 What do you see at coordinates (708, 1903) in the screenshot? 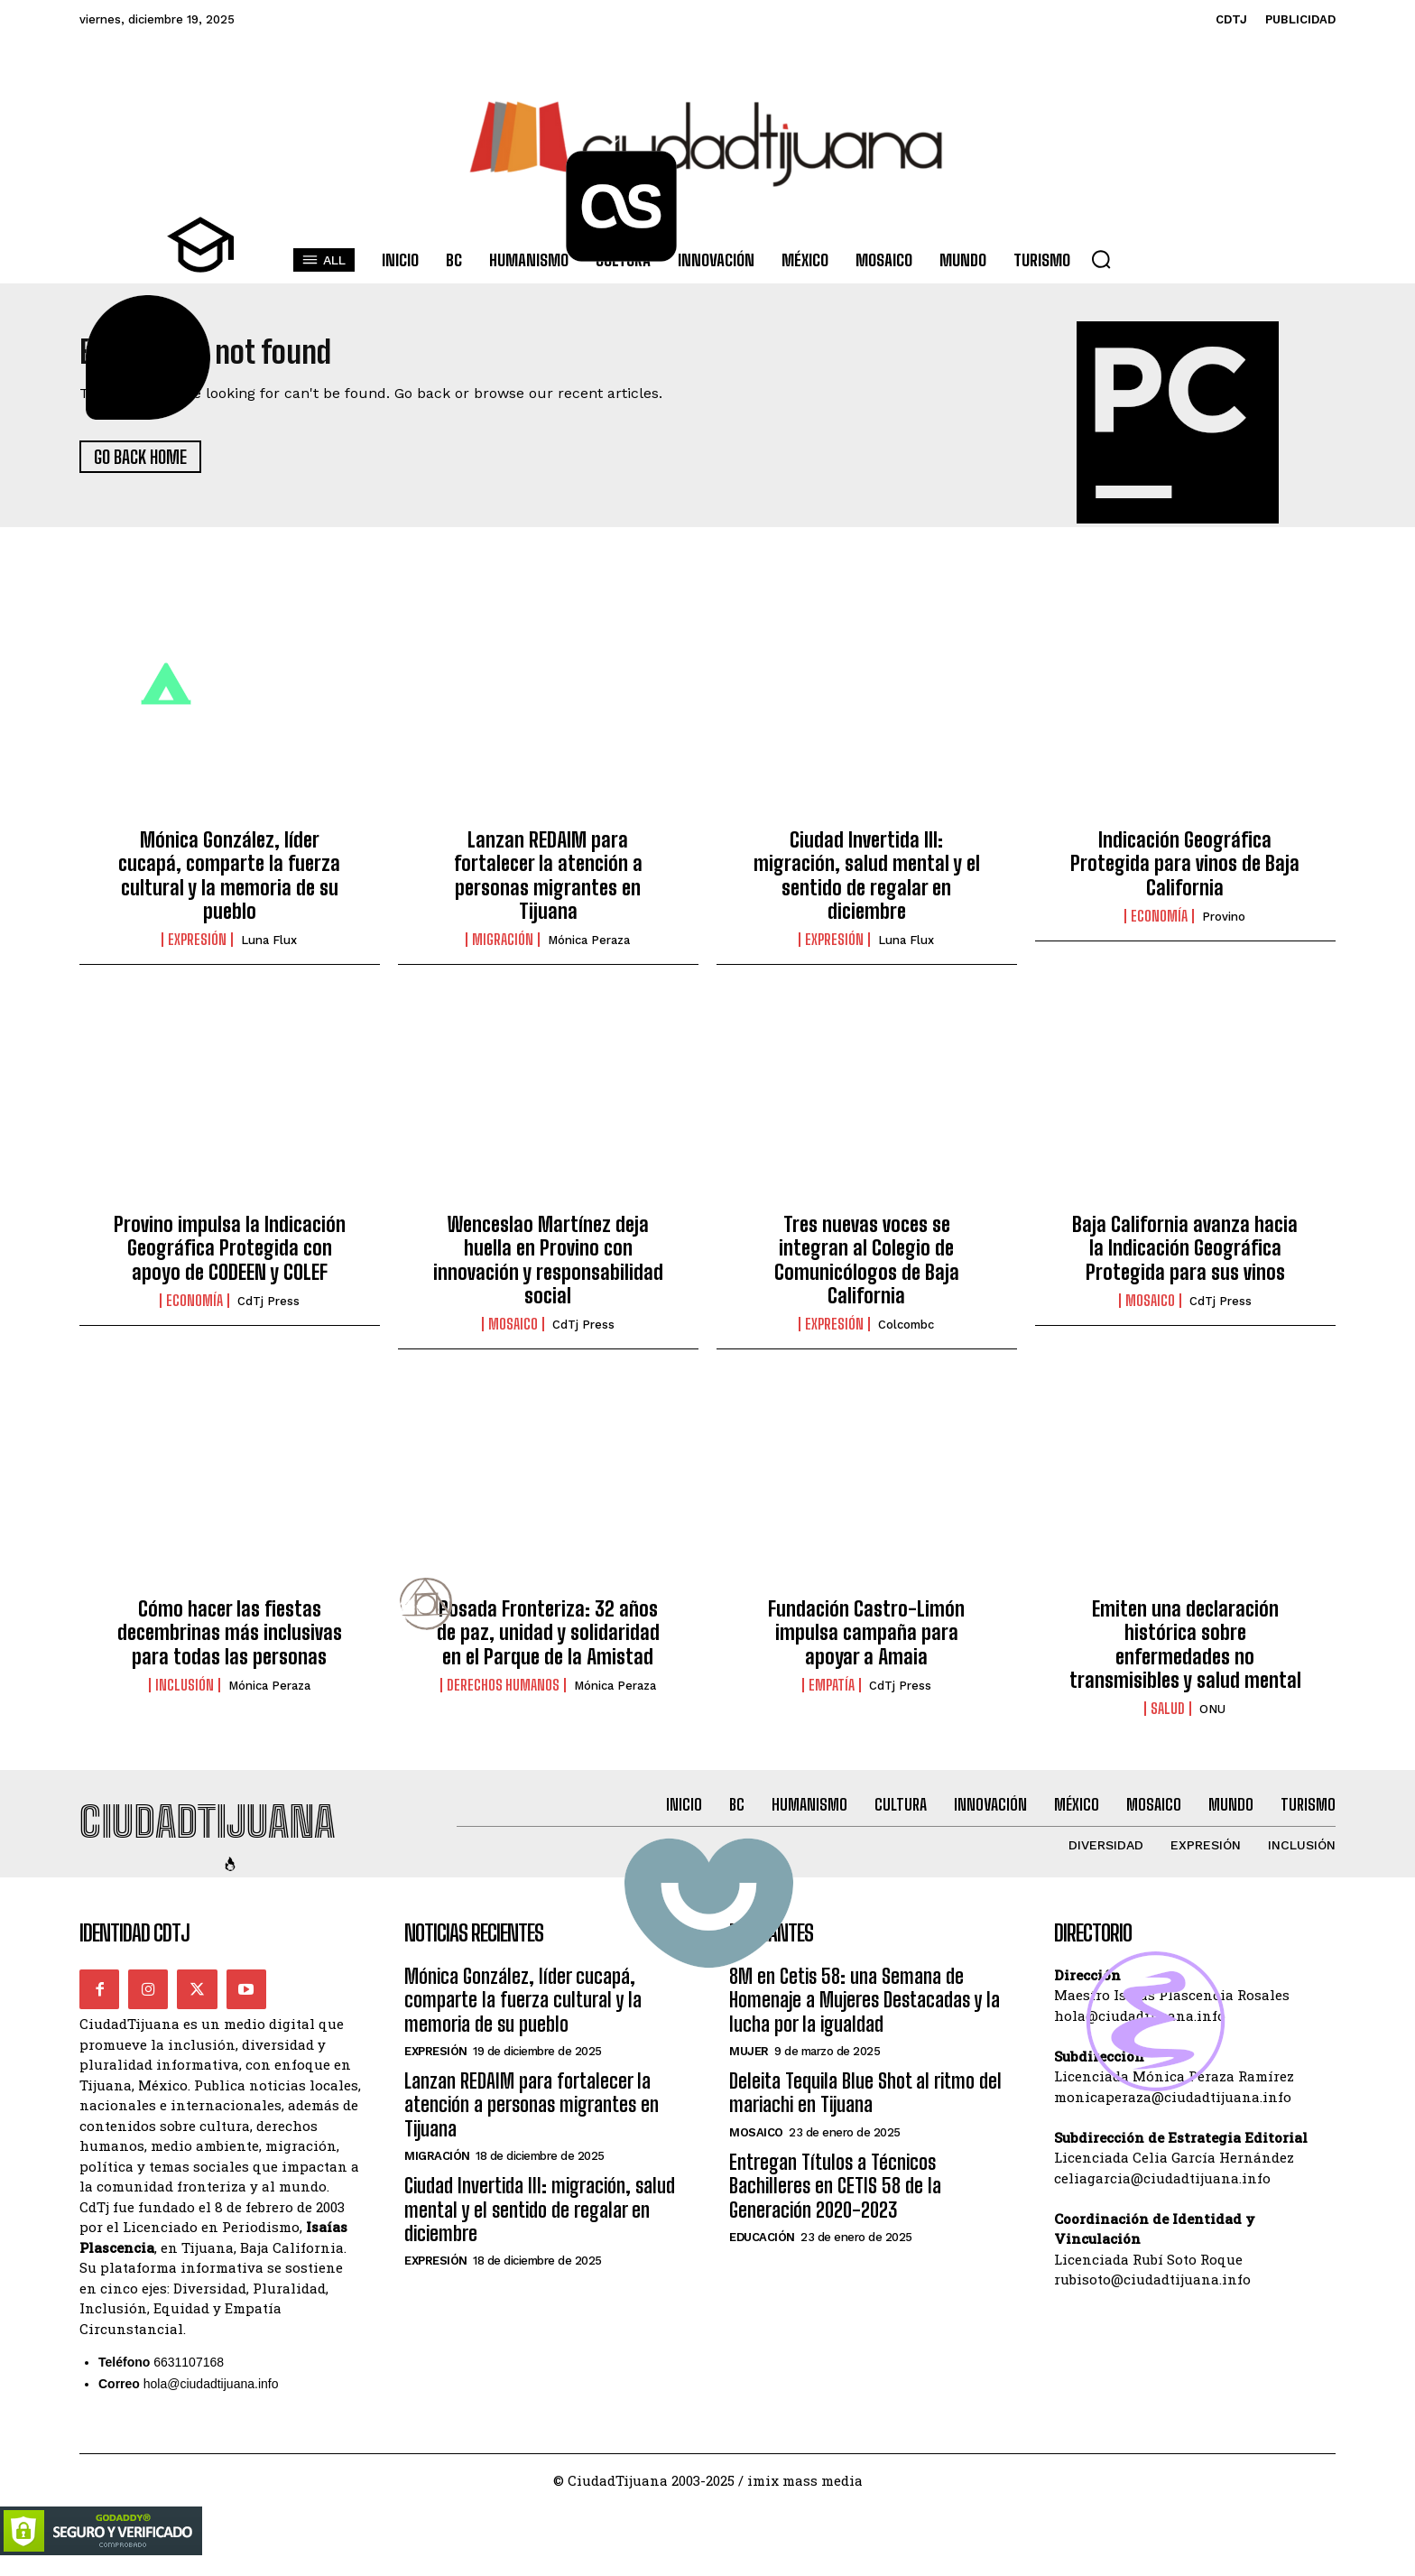
I see `open the Badoo dating app` at bounding box center [708, 1903].